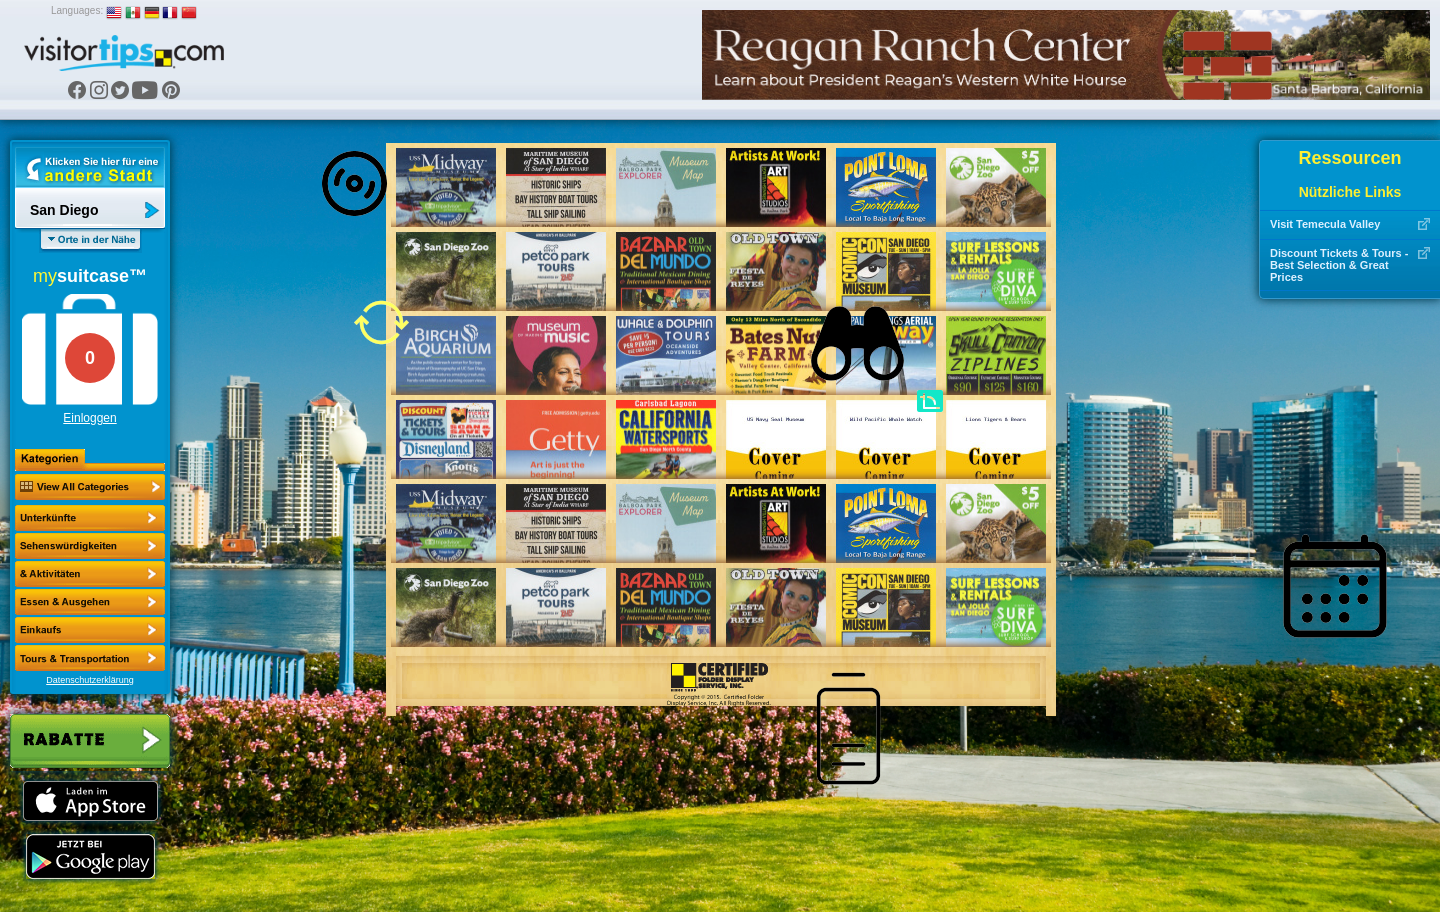  I want to click on search or explore content, so click(857, 343).